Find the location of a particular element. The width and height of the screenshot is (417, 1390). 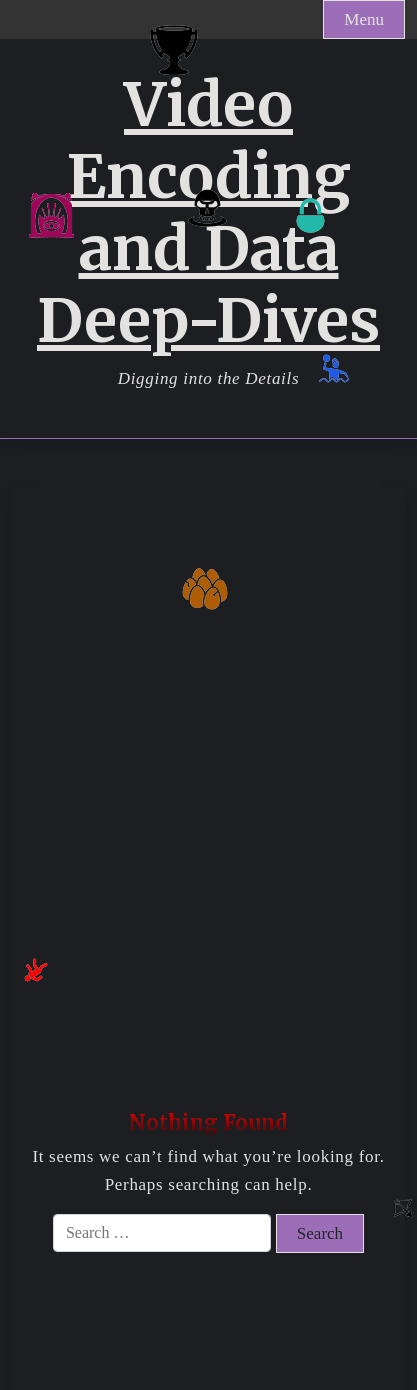

mysterious or hidden content reveal is located at coordinates (51, 215).